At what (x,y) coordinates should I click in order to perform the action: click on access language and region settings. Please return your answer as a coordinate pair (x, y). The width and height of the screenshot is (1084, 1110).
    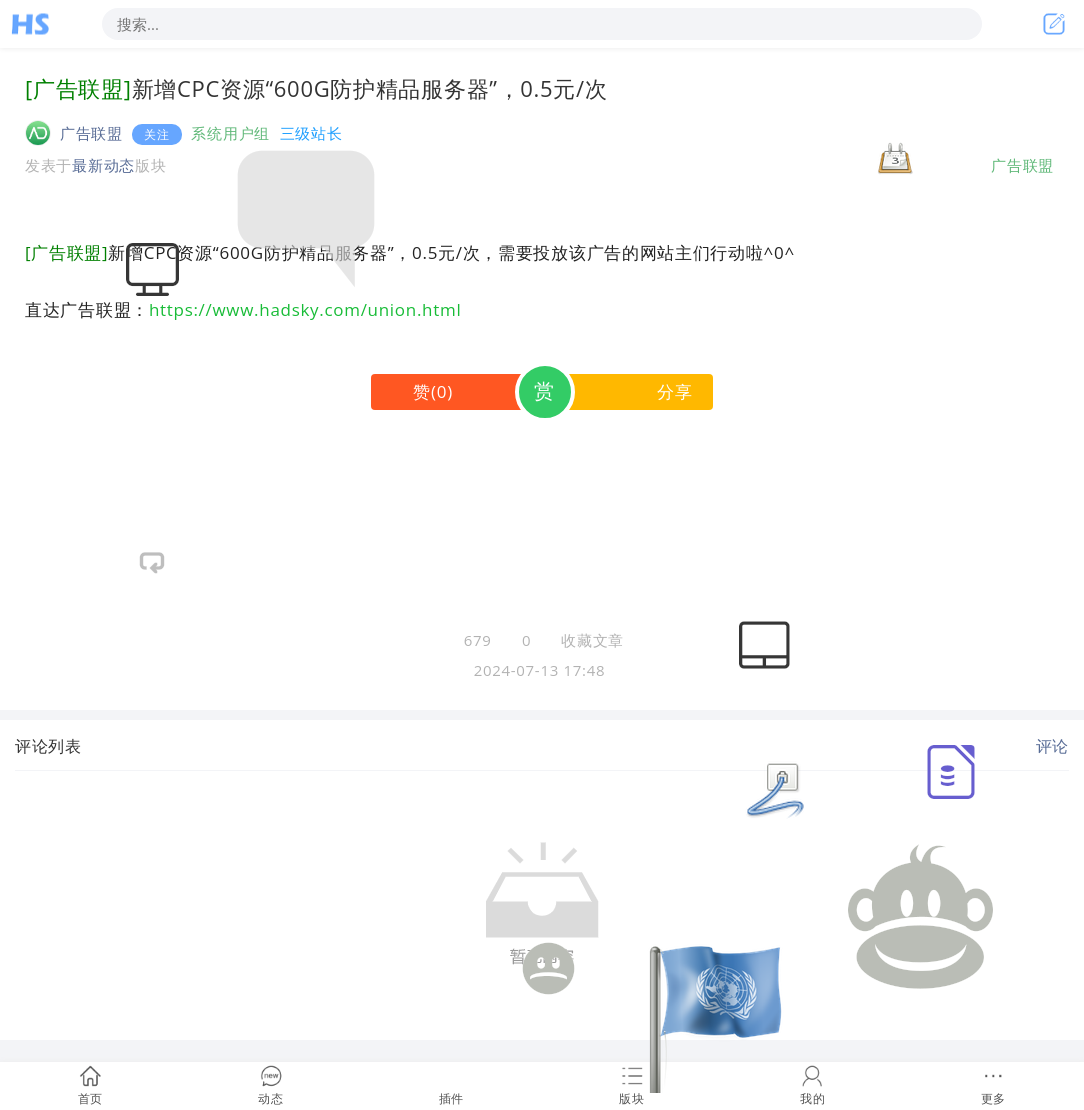
    Looking at the image, I should click on (714, 1018).